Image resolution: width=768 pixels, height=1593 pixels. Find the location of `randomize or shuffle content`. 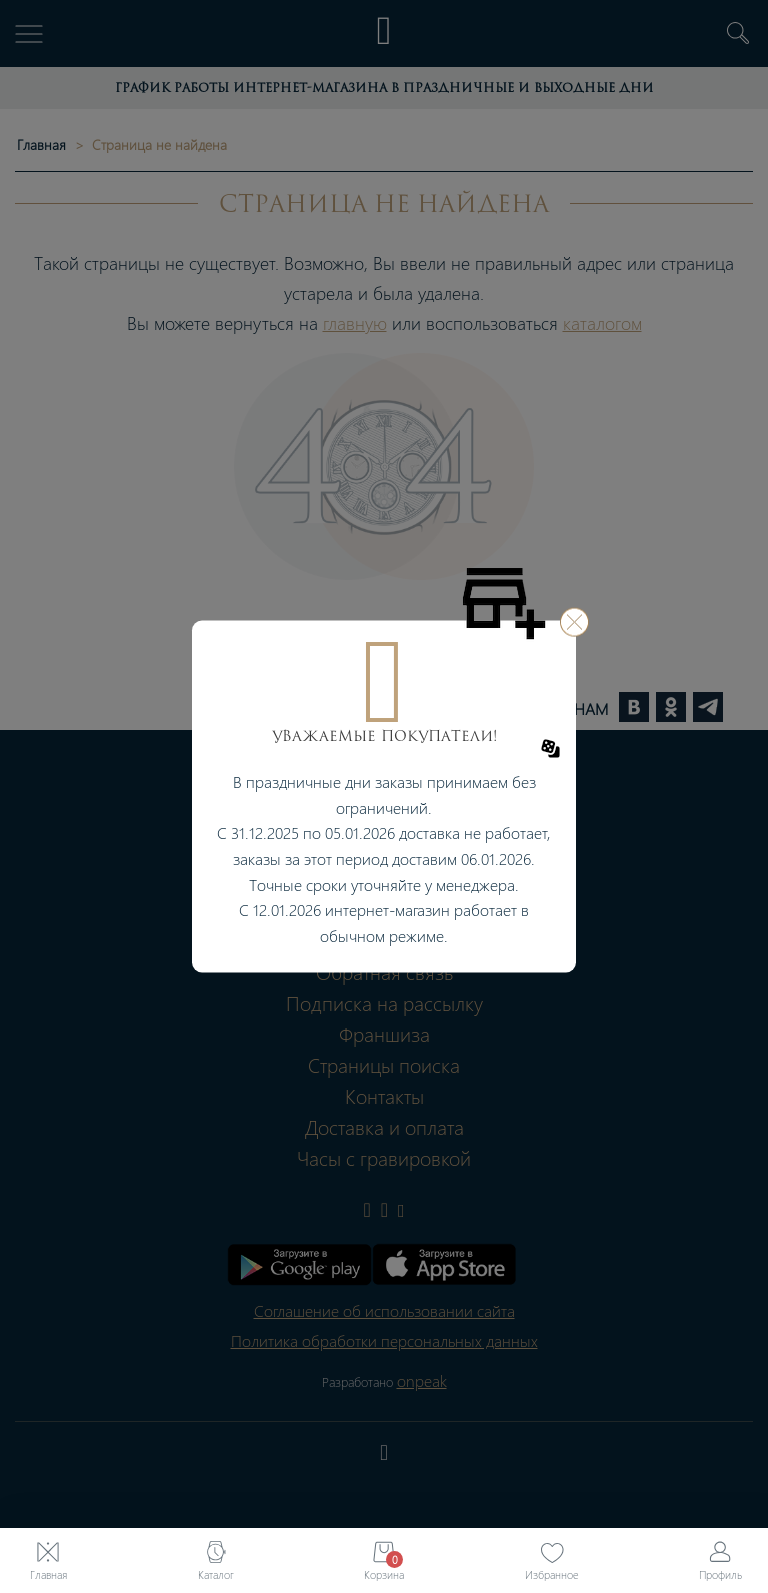

randomize or shuffle content is located at coordinates (550, 748).